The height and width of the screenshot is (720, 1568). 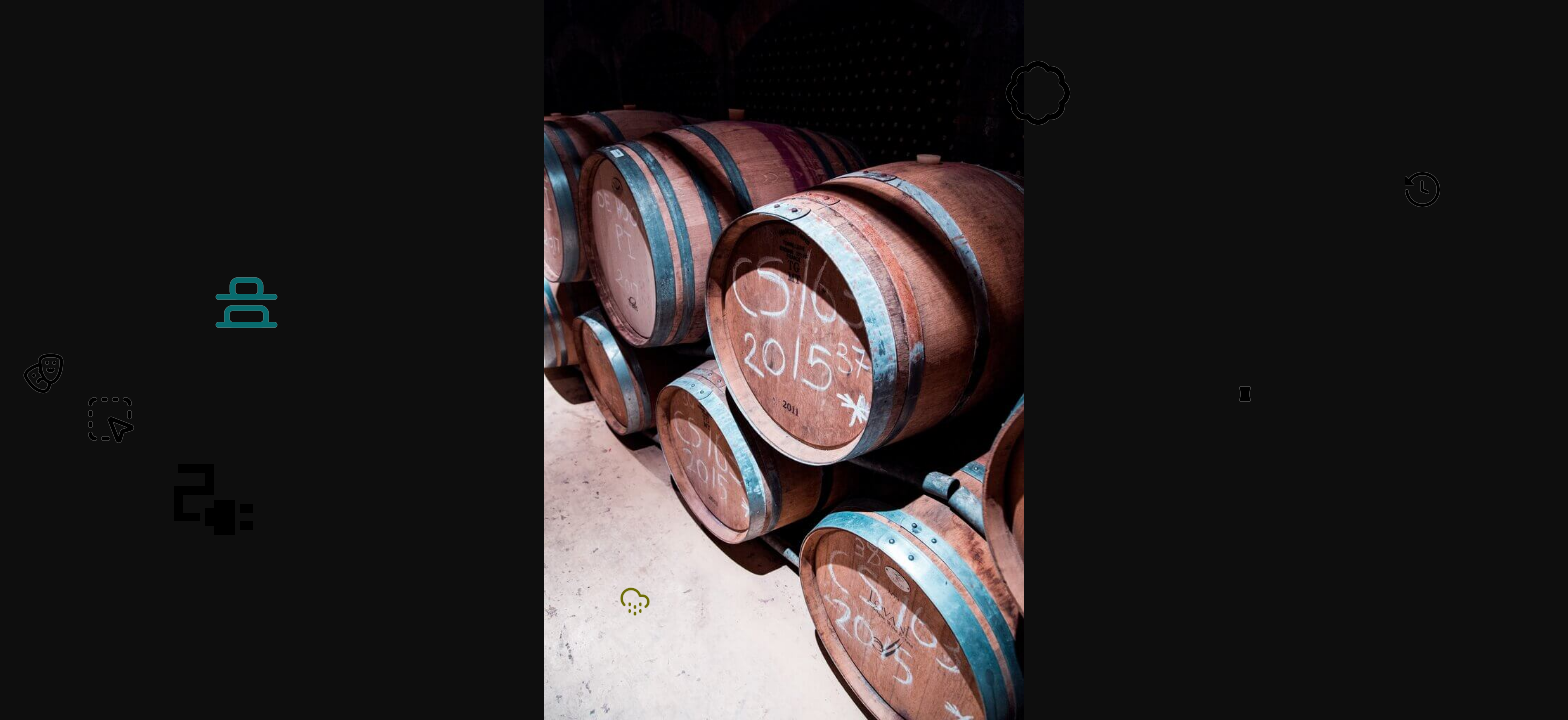 I want to click on select or draw a custom region, so click(x=110, y=419).